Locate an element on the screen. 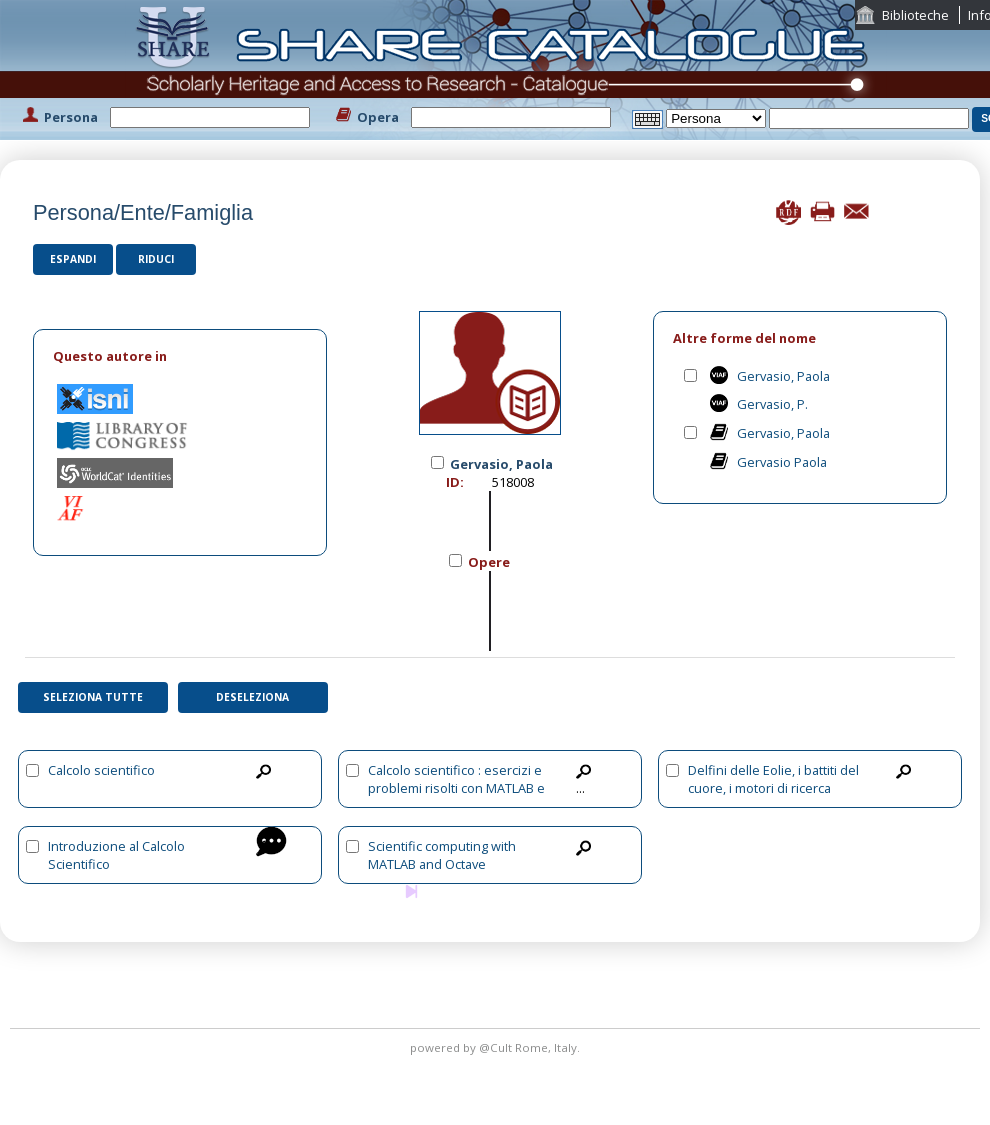 This screenshot has width=990, height=1125. open the comments section is located at coordinates (271, 841).